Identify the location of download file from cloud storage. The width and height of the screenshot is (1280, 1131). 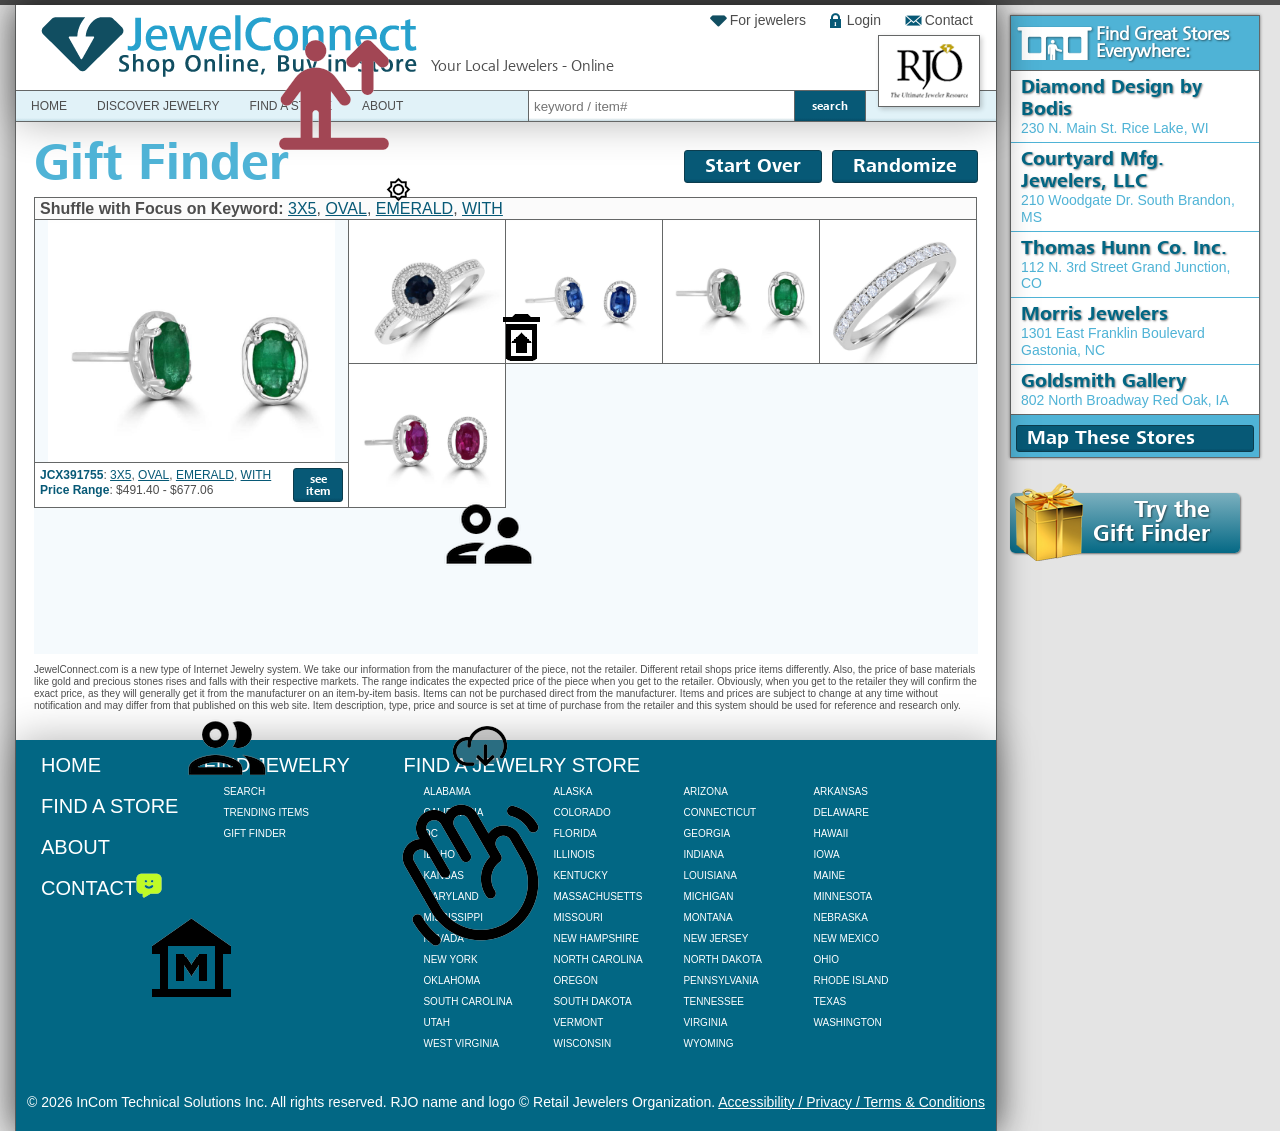
(480, 746).